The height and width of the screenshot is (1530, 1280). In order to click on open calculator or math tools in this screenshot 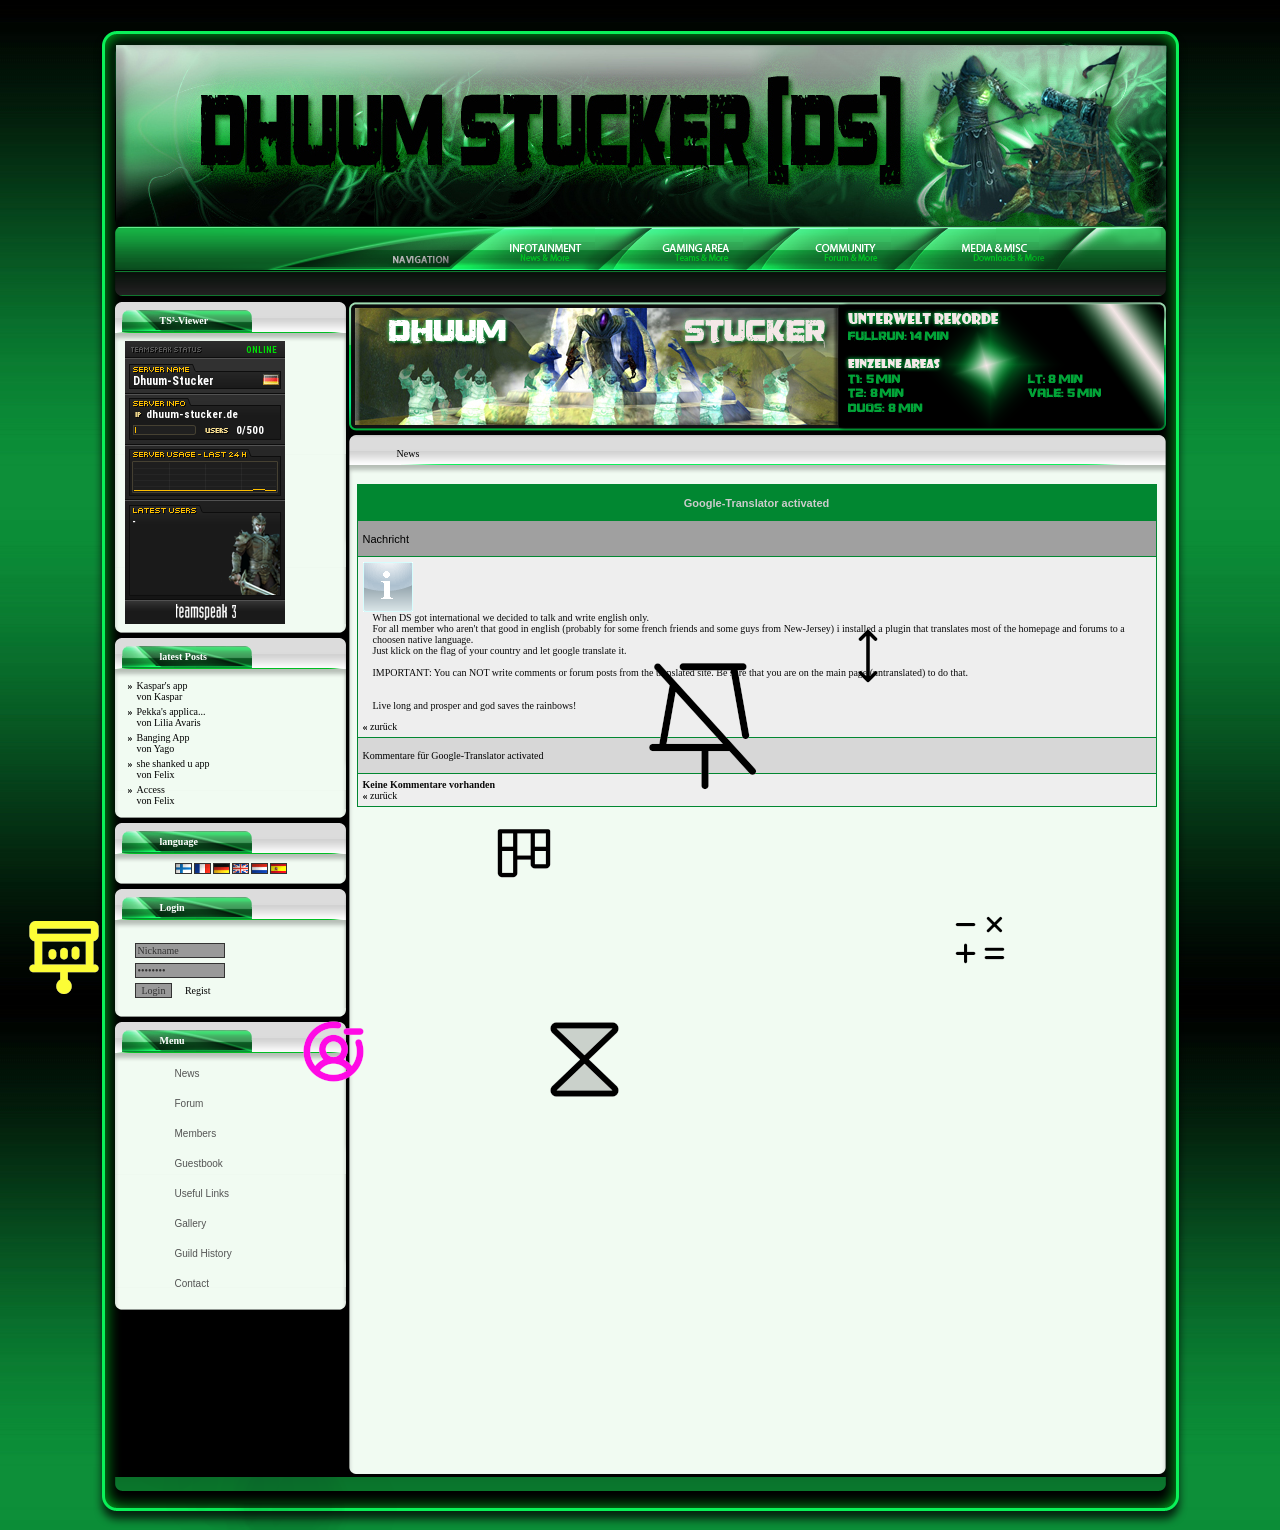, I will do `click(980, 939)`.